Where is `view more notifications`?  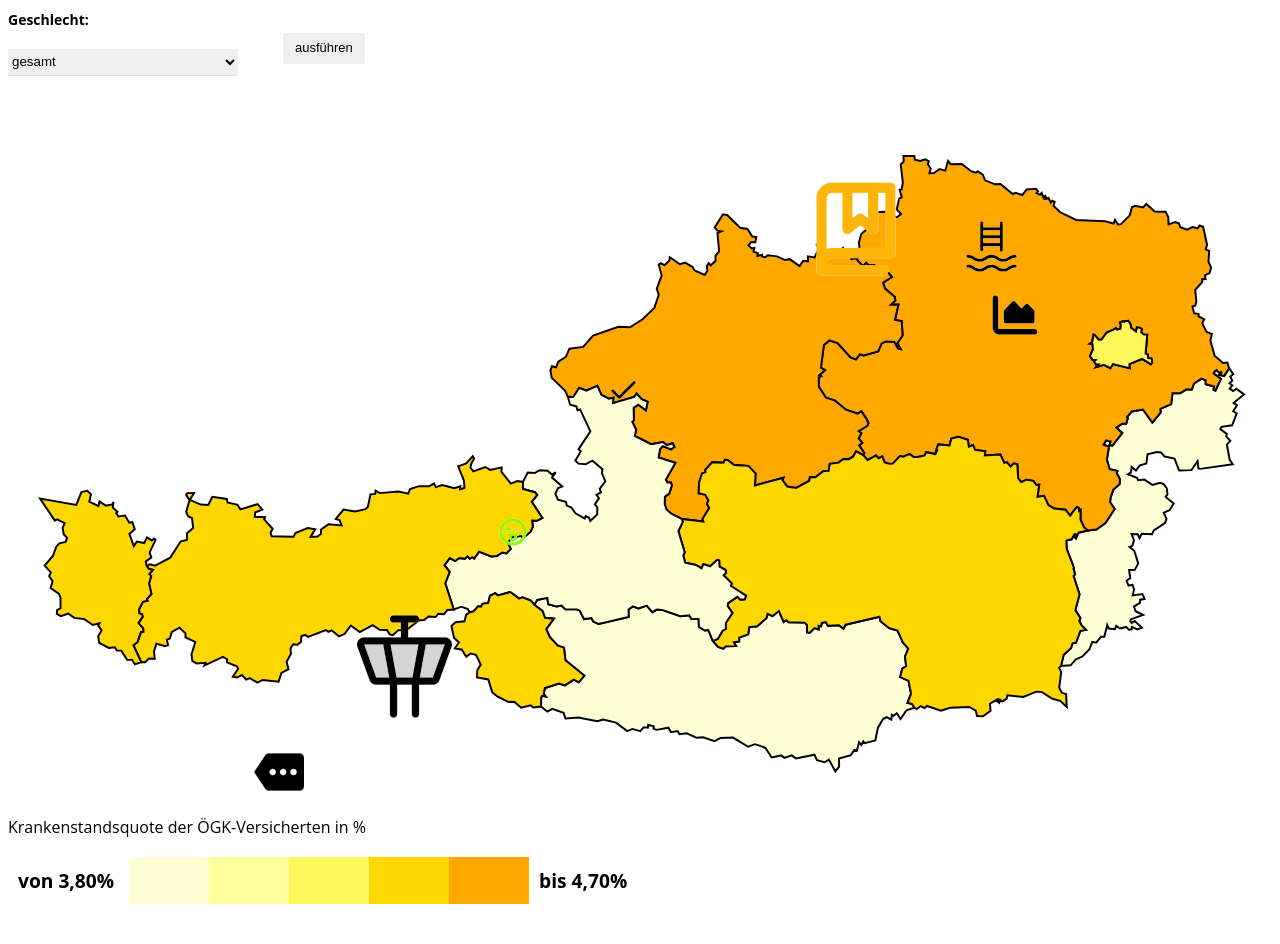
view more notifications is located at coordinates (279, 772).